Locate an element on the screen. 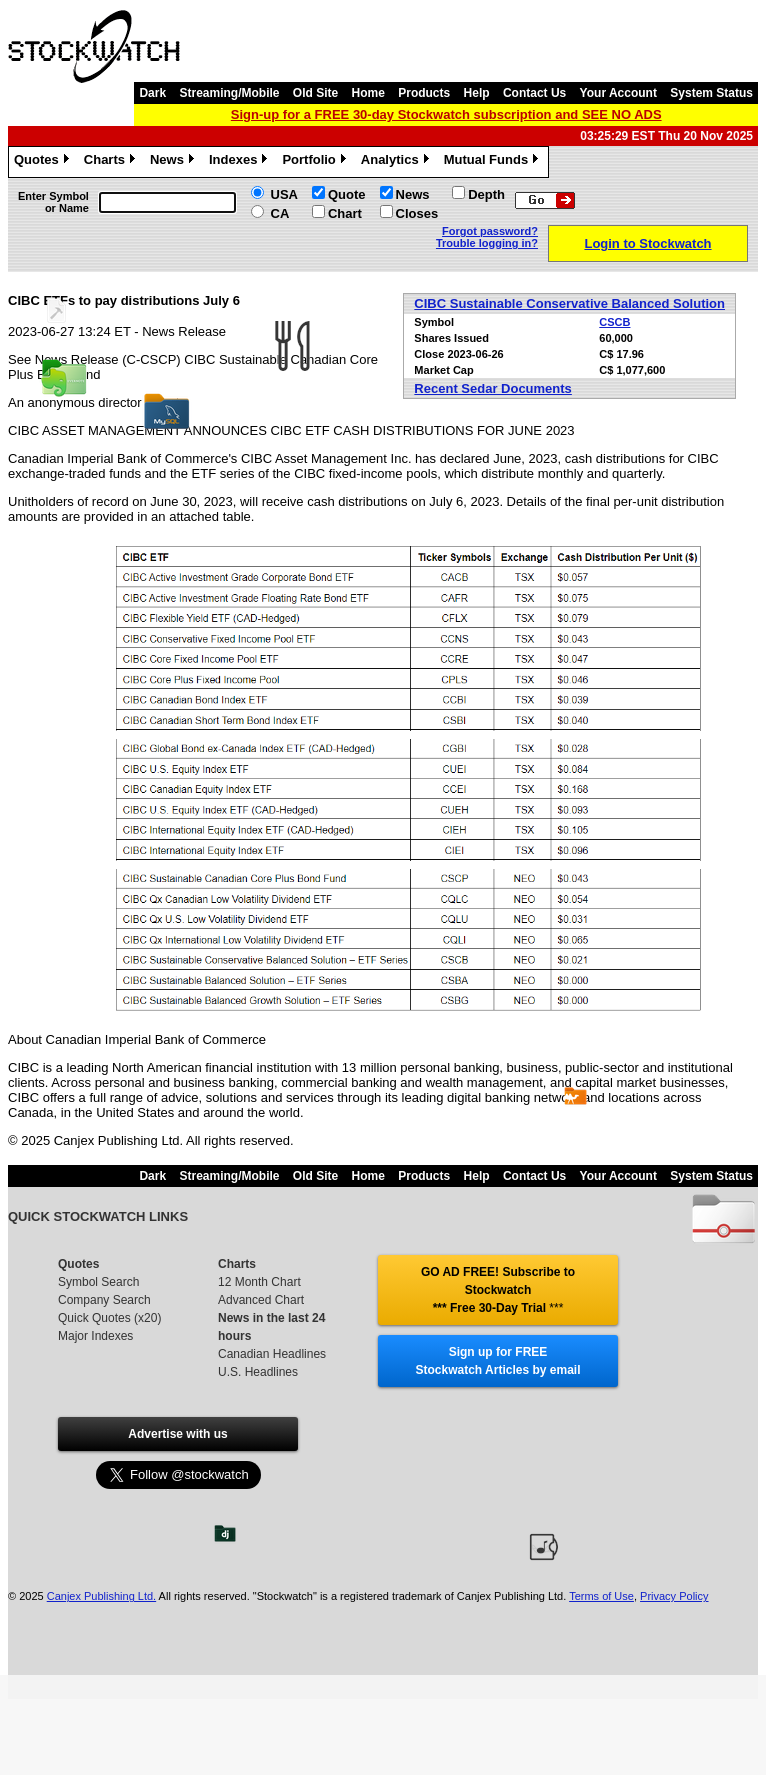 Image resolution: width=766 pixels, height=1775 pixels. access food and drink emoji category is located at coordinates (294, 346).